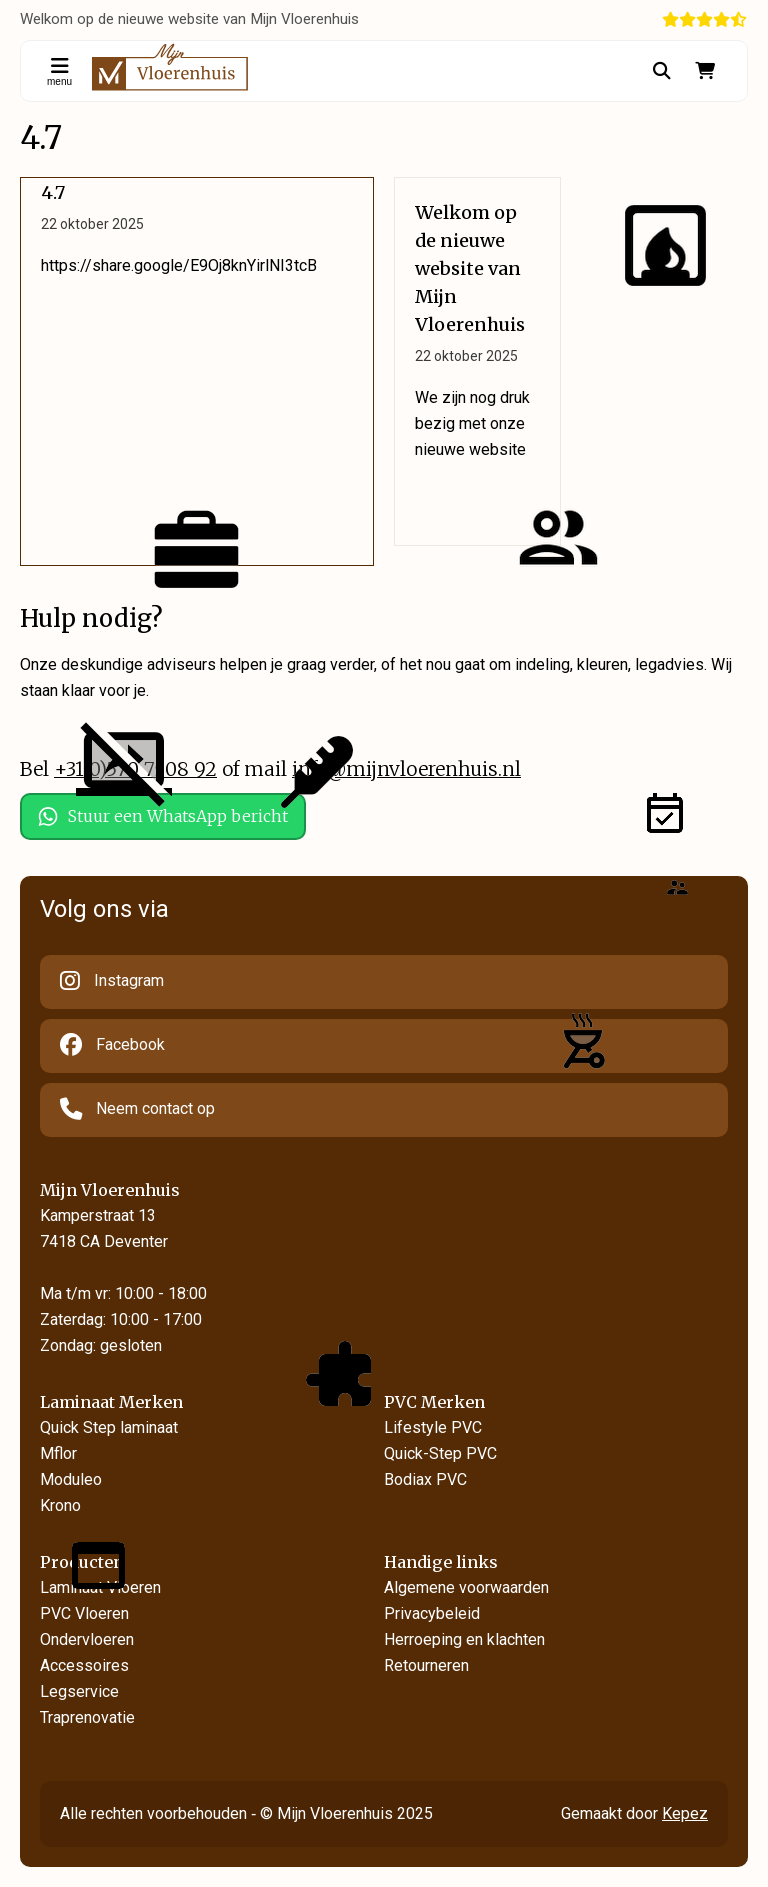 This screenshot has height=1887, width=768. What do you see at coordinates (665, 245) in the screenshot?
I see `access fireplace or heating controls` at bounding box center [665, 245].